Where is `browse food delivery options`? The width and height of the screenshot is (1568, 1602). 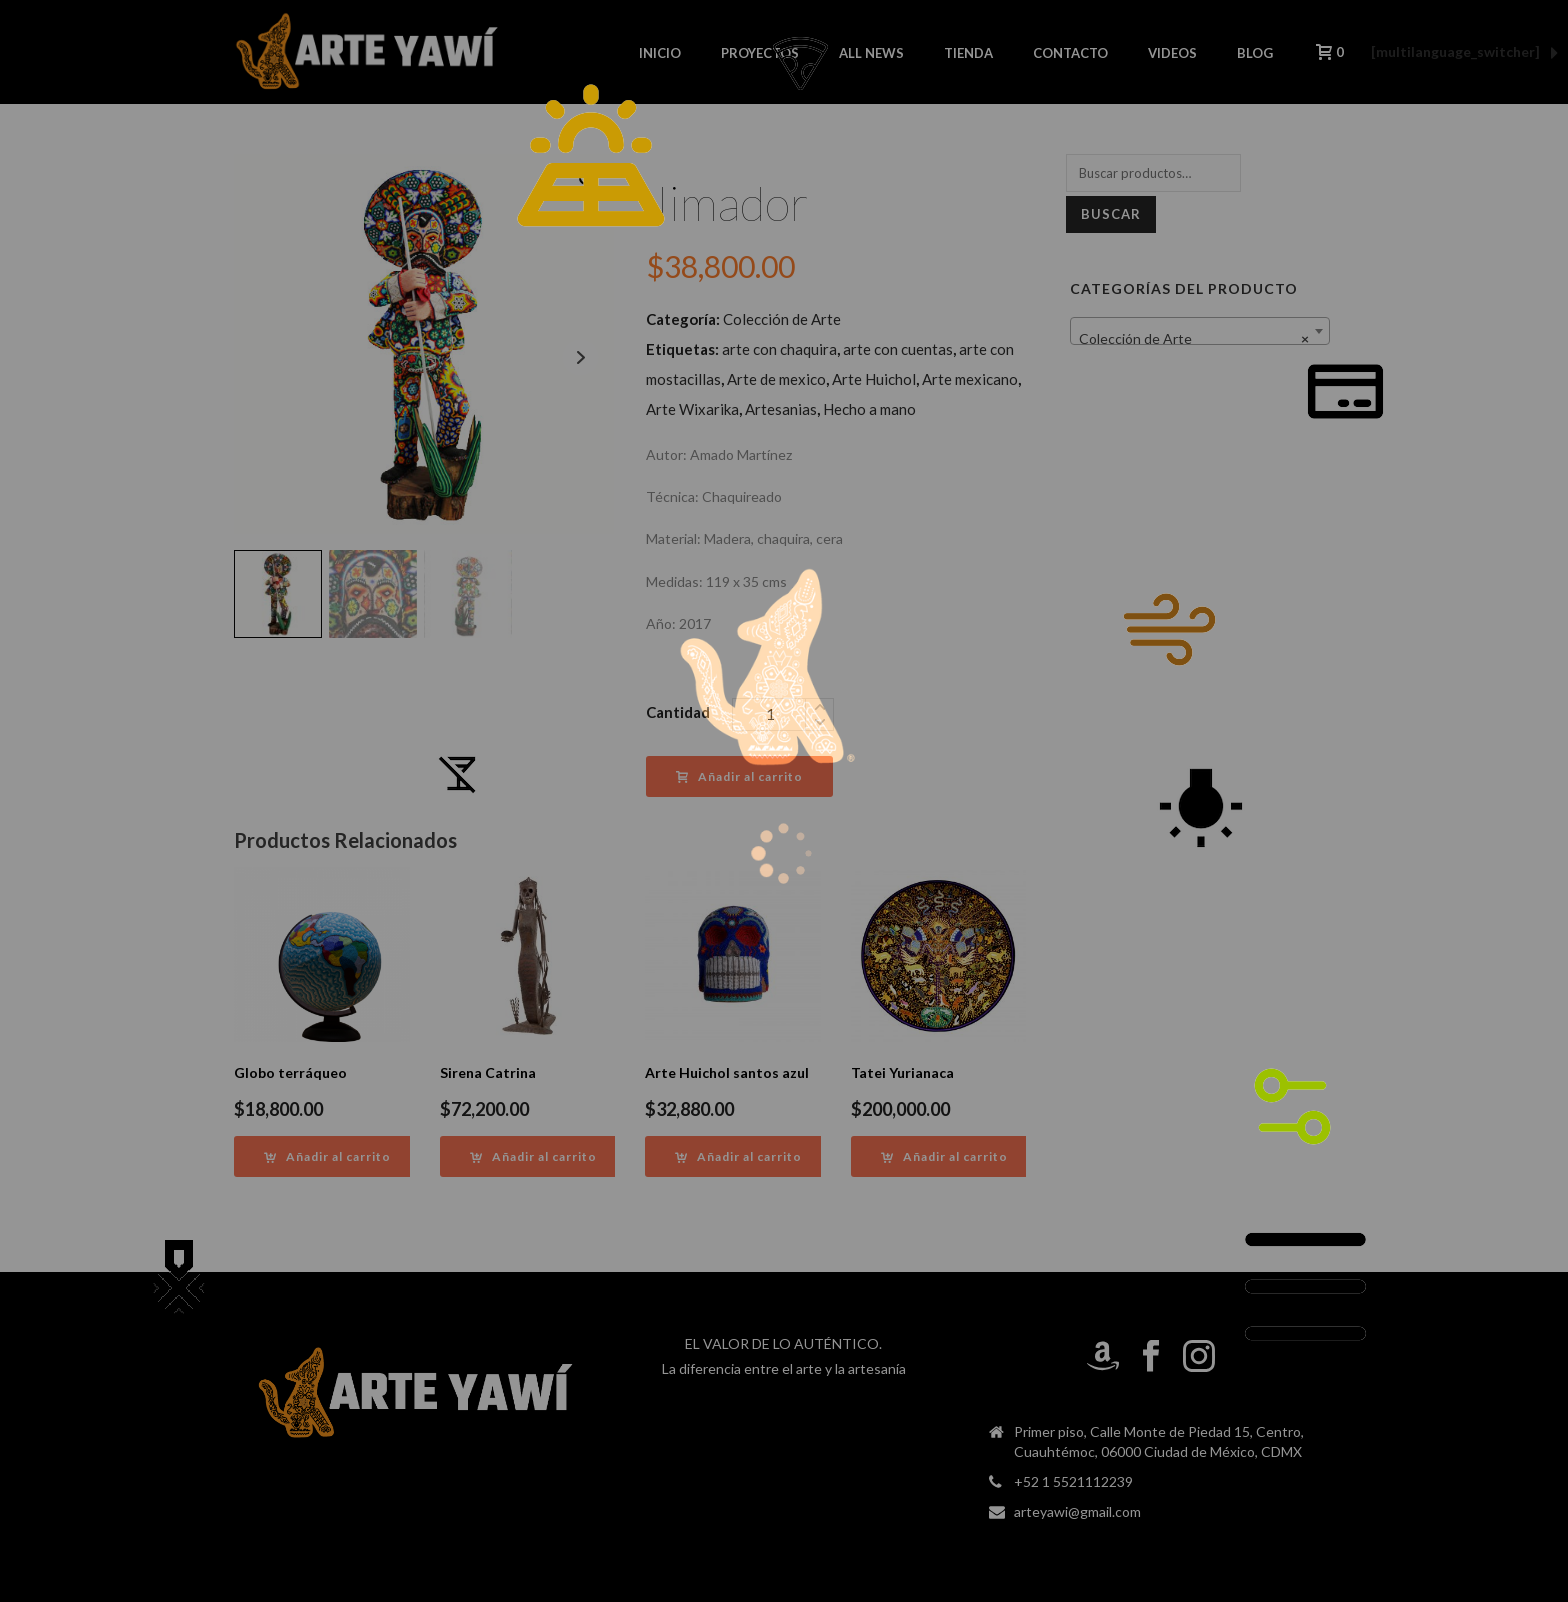 browse food delivery options is located at coordinates (800, 62).